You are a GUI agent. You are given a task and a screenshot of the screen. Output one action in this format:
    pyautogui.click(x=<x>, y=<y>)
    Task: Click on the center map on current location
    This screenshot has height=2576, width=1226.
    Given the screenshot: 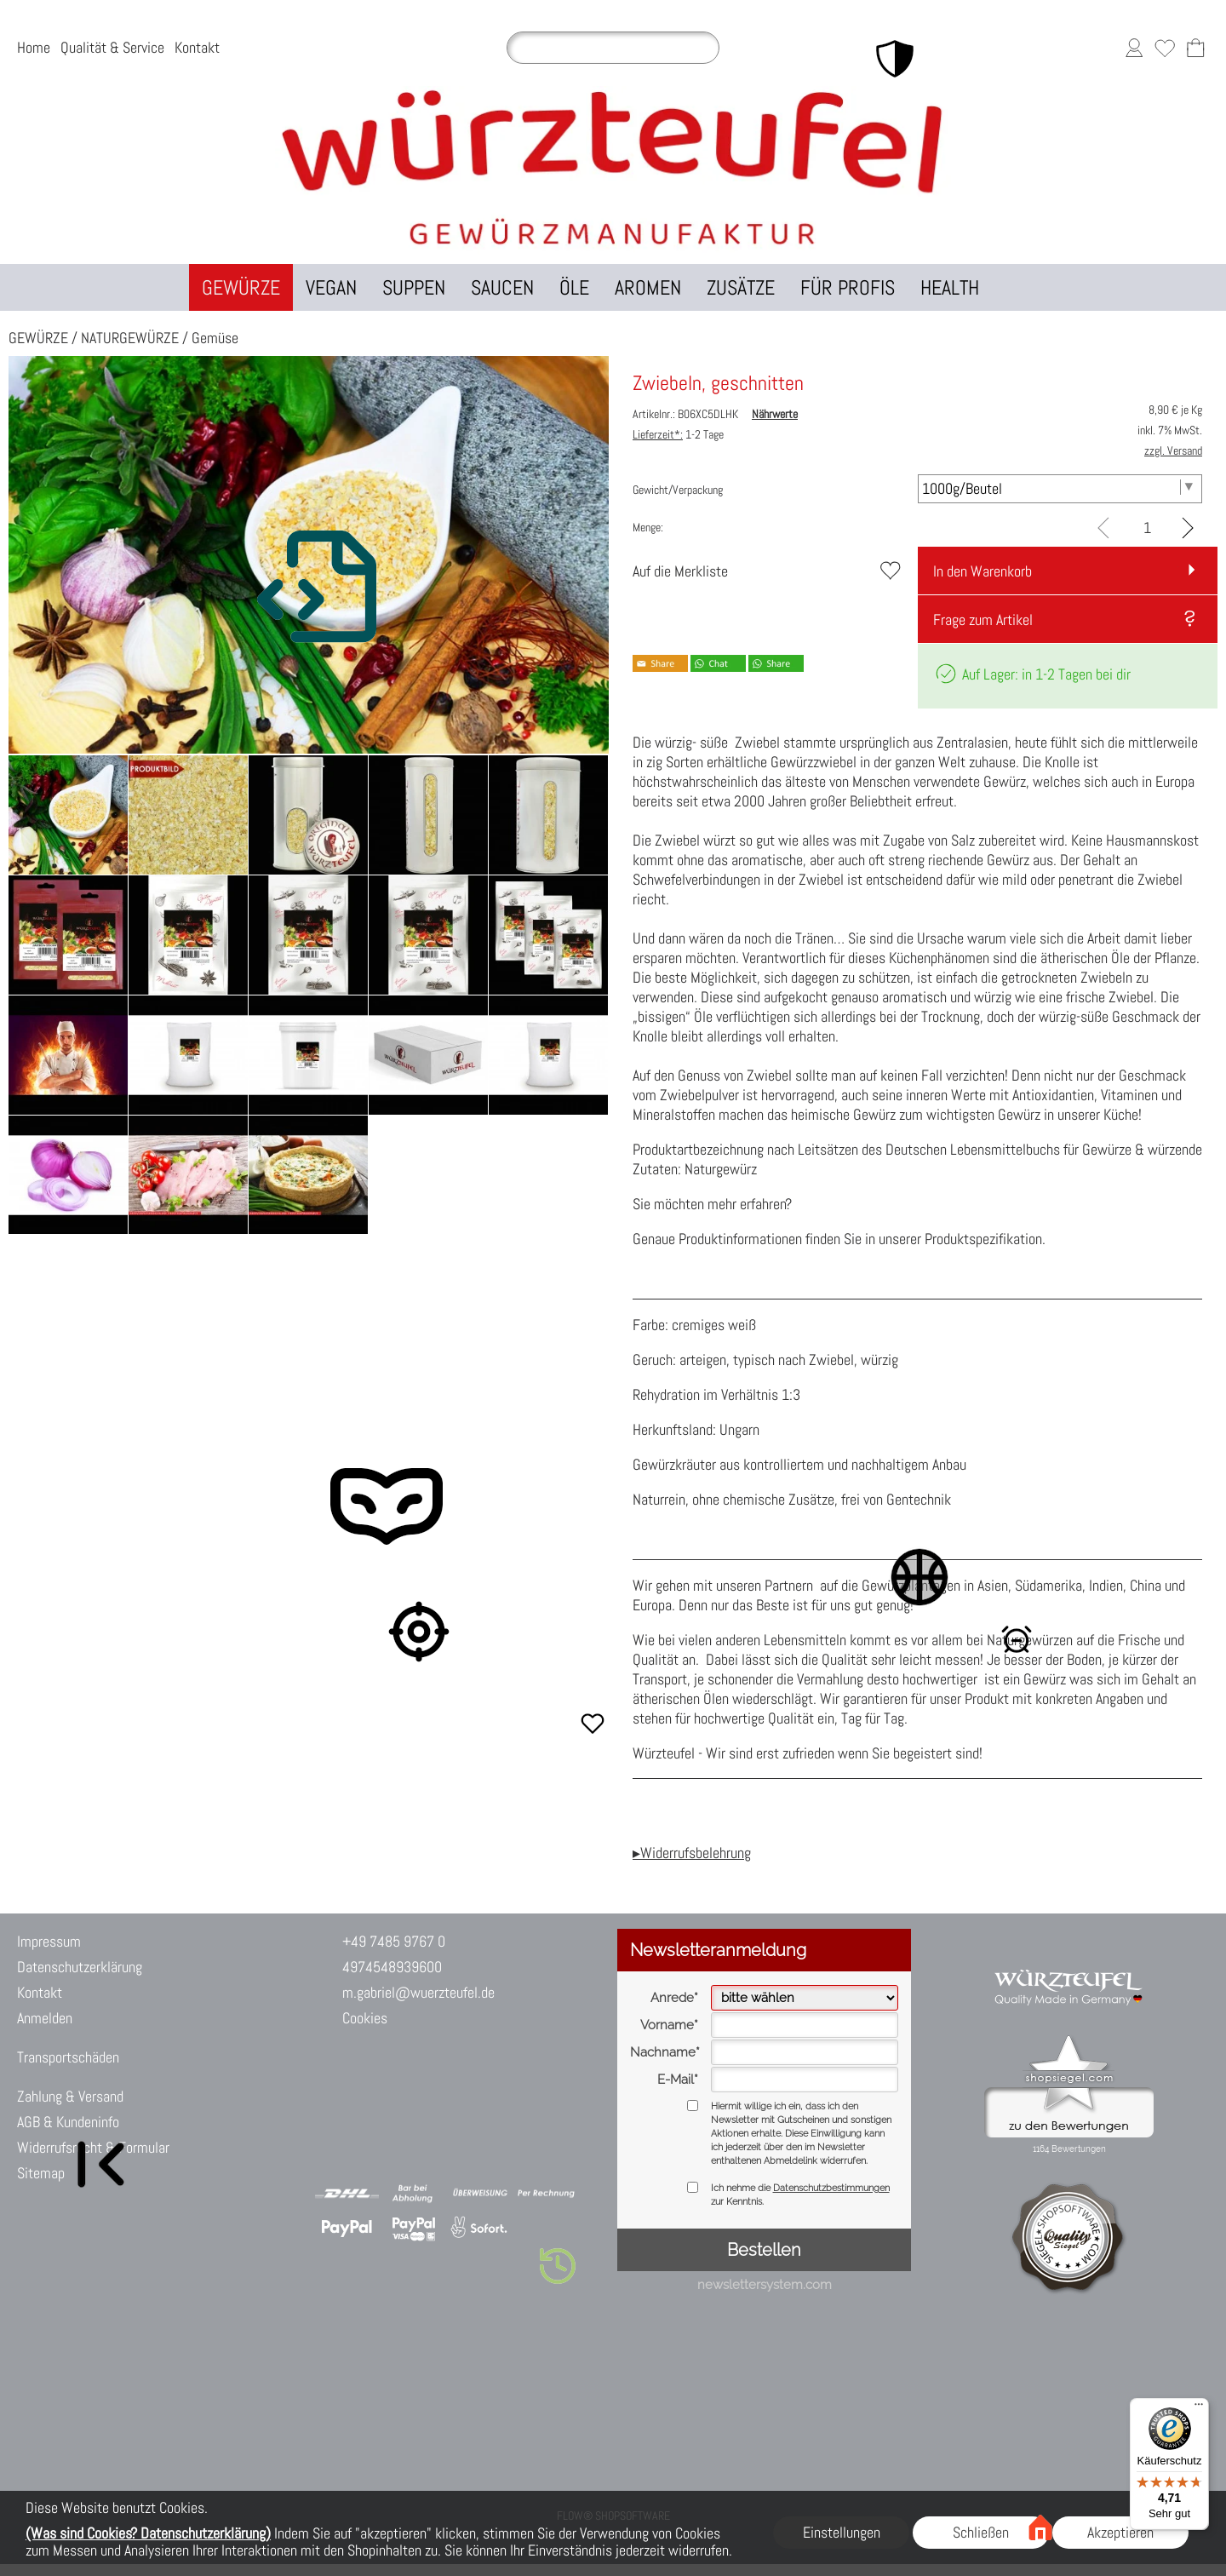 What is the action you would take?
    pyautogui.click(x=419, y=1632)
    